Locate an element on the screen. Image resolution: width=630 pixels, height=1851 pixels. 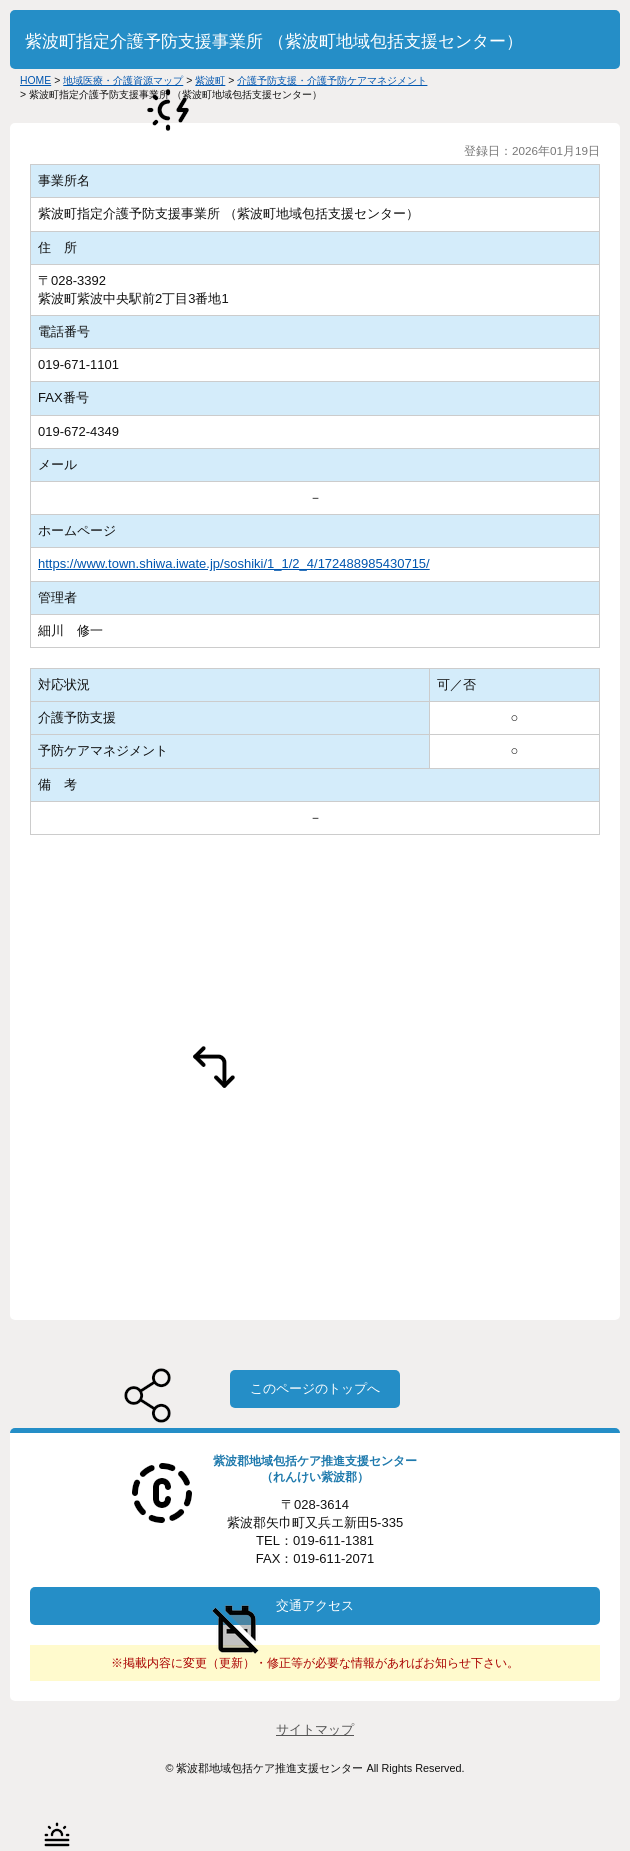
no backpacks allowed is located at coordinates (237, 1629).